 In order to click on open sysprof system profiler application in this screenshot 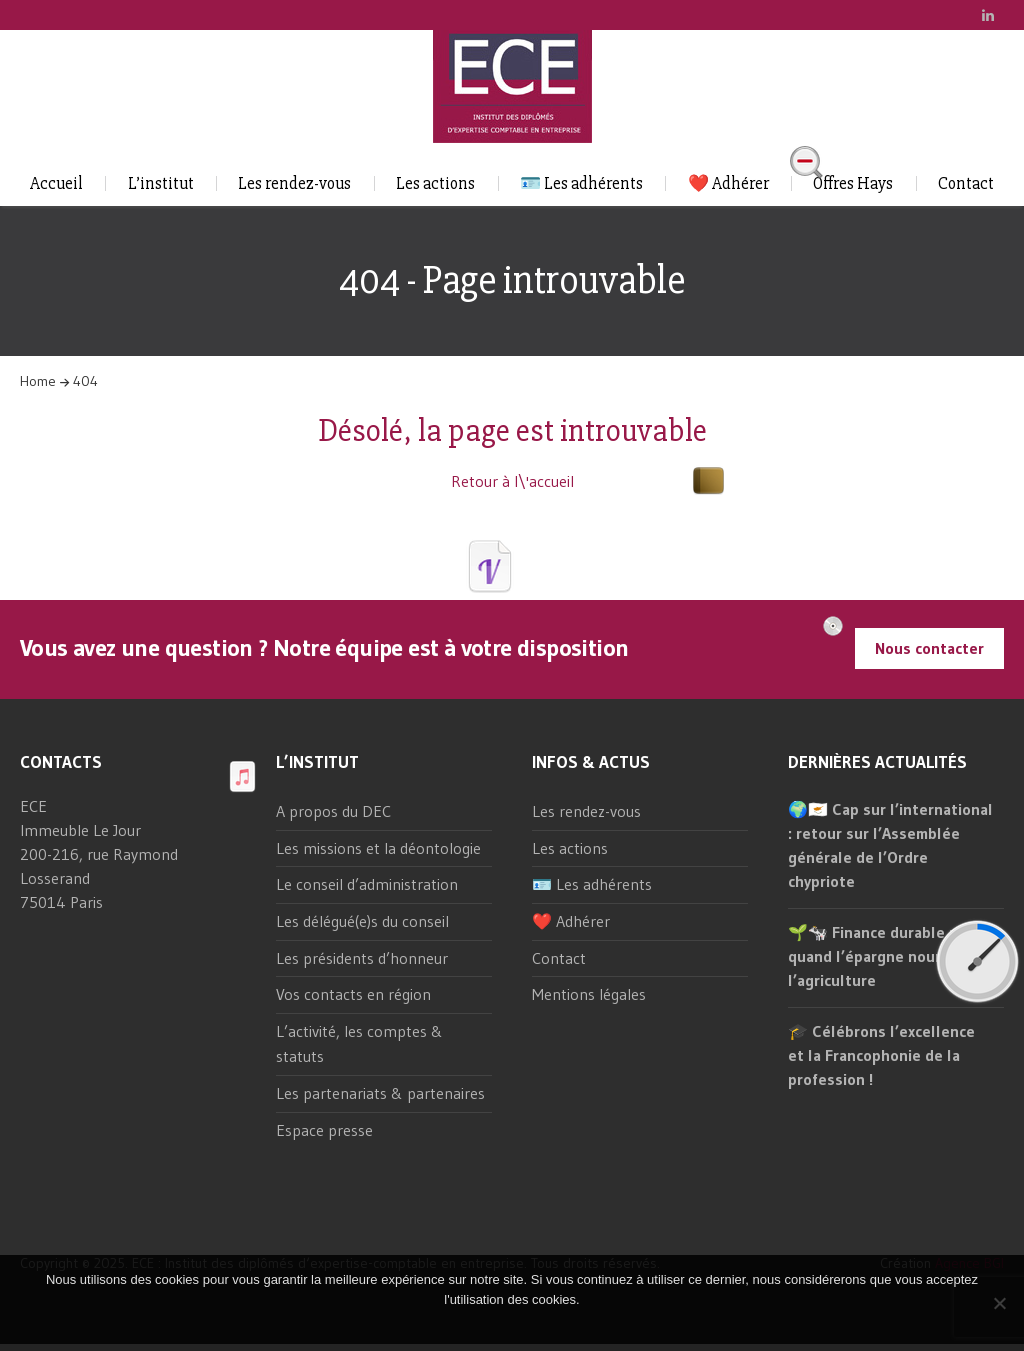, I will do `click(977, 961)`.